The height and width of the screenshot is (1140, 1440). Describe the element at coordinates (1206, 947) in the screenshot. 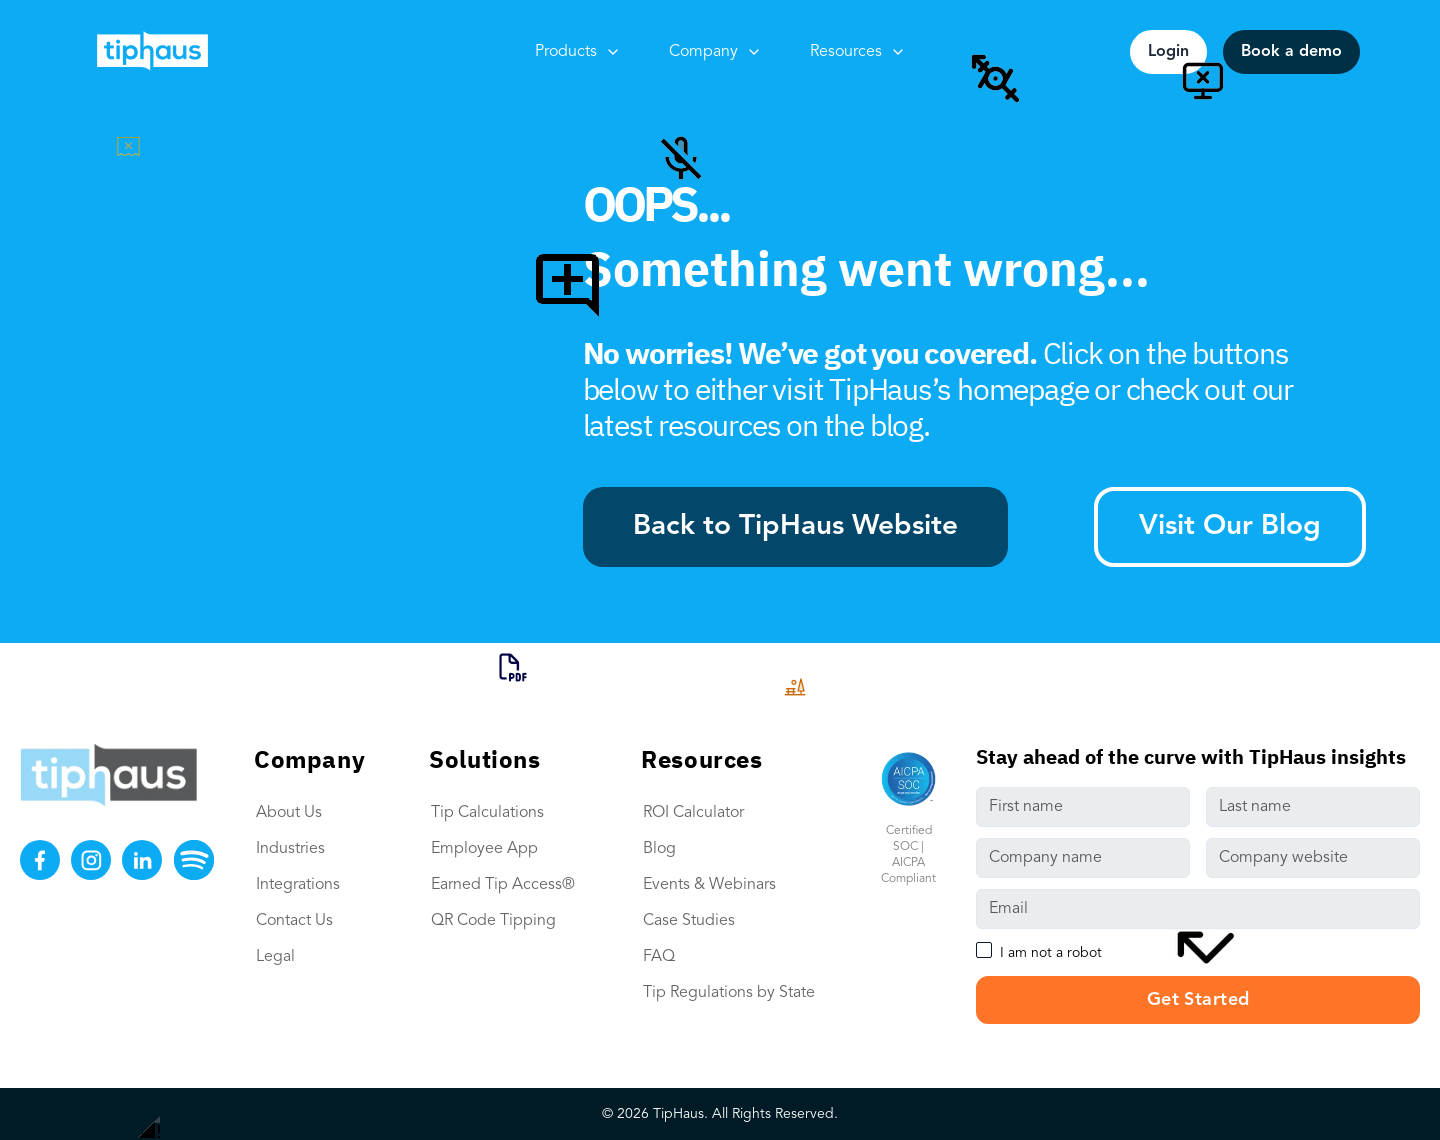

I see `indicates a missed incoming call` at that location.